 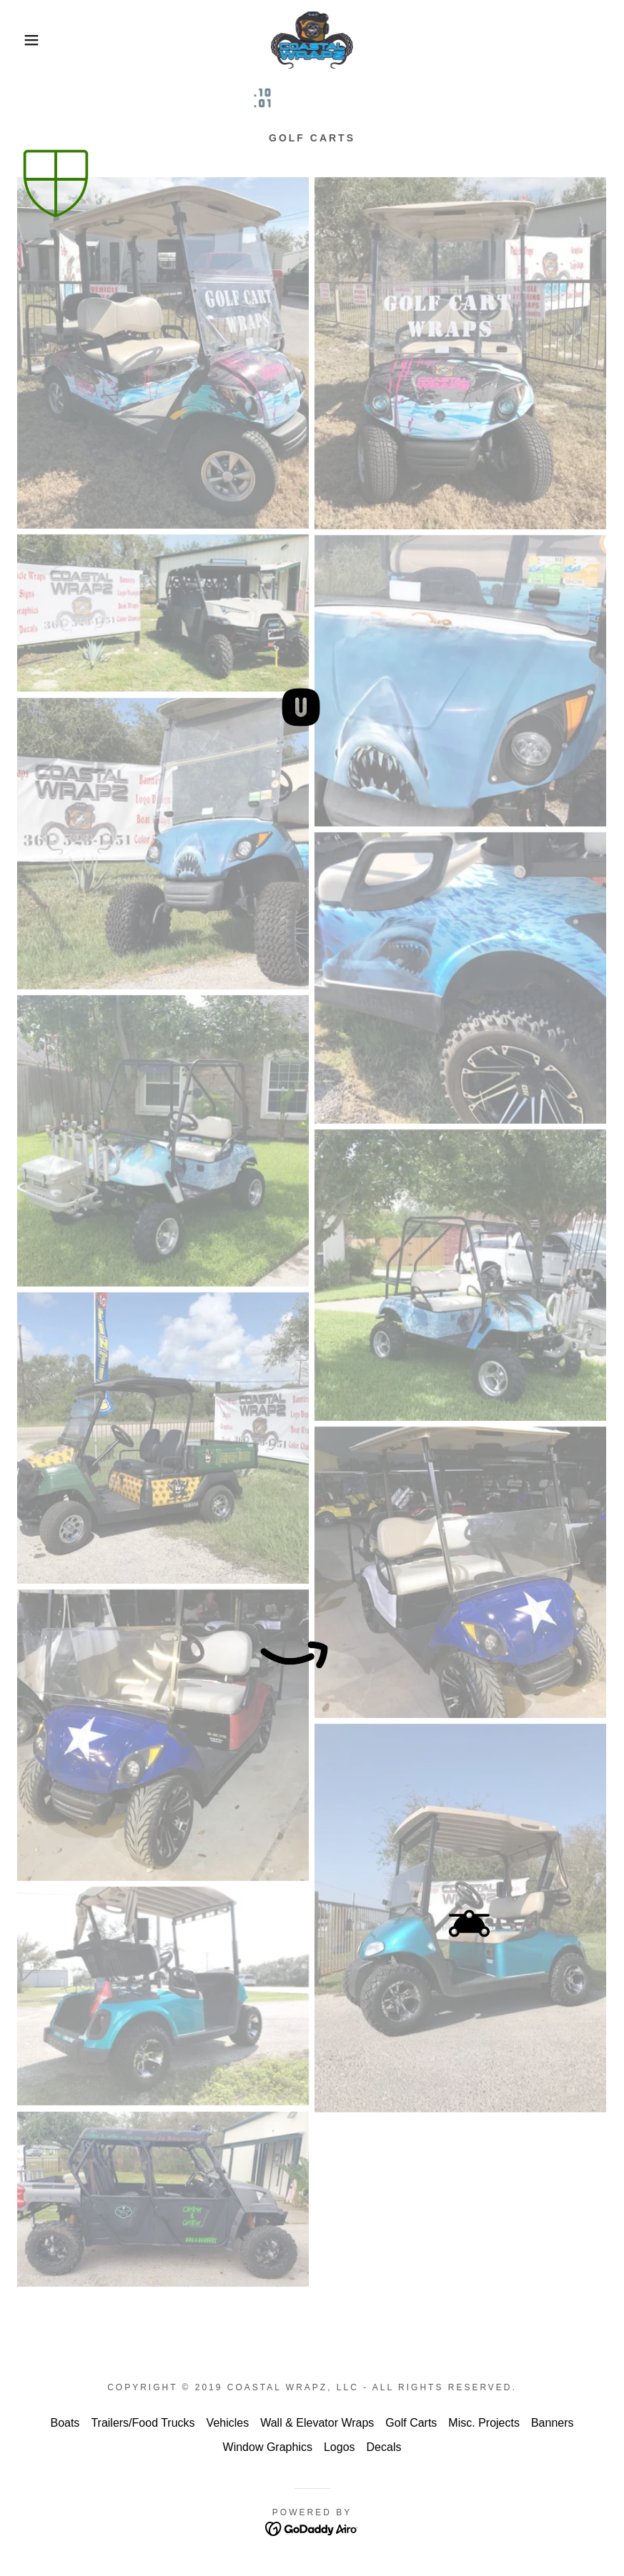 I want to click on indicates an unread item or status, so click(x=301, y=707).